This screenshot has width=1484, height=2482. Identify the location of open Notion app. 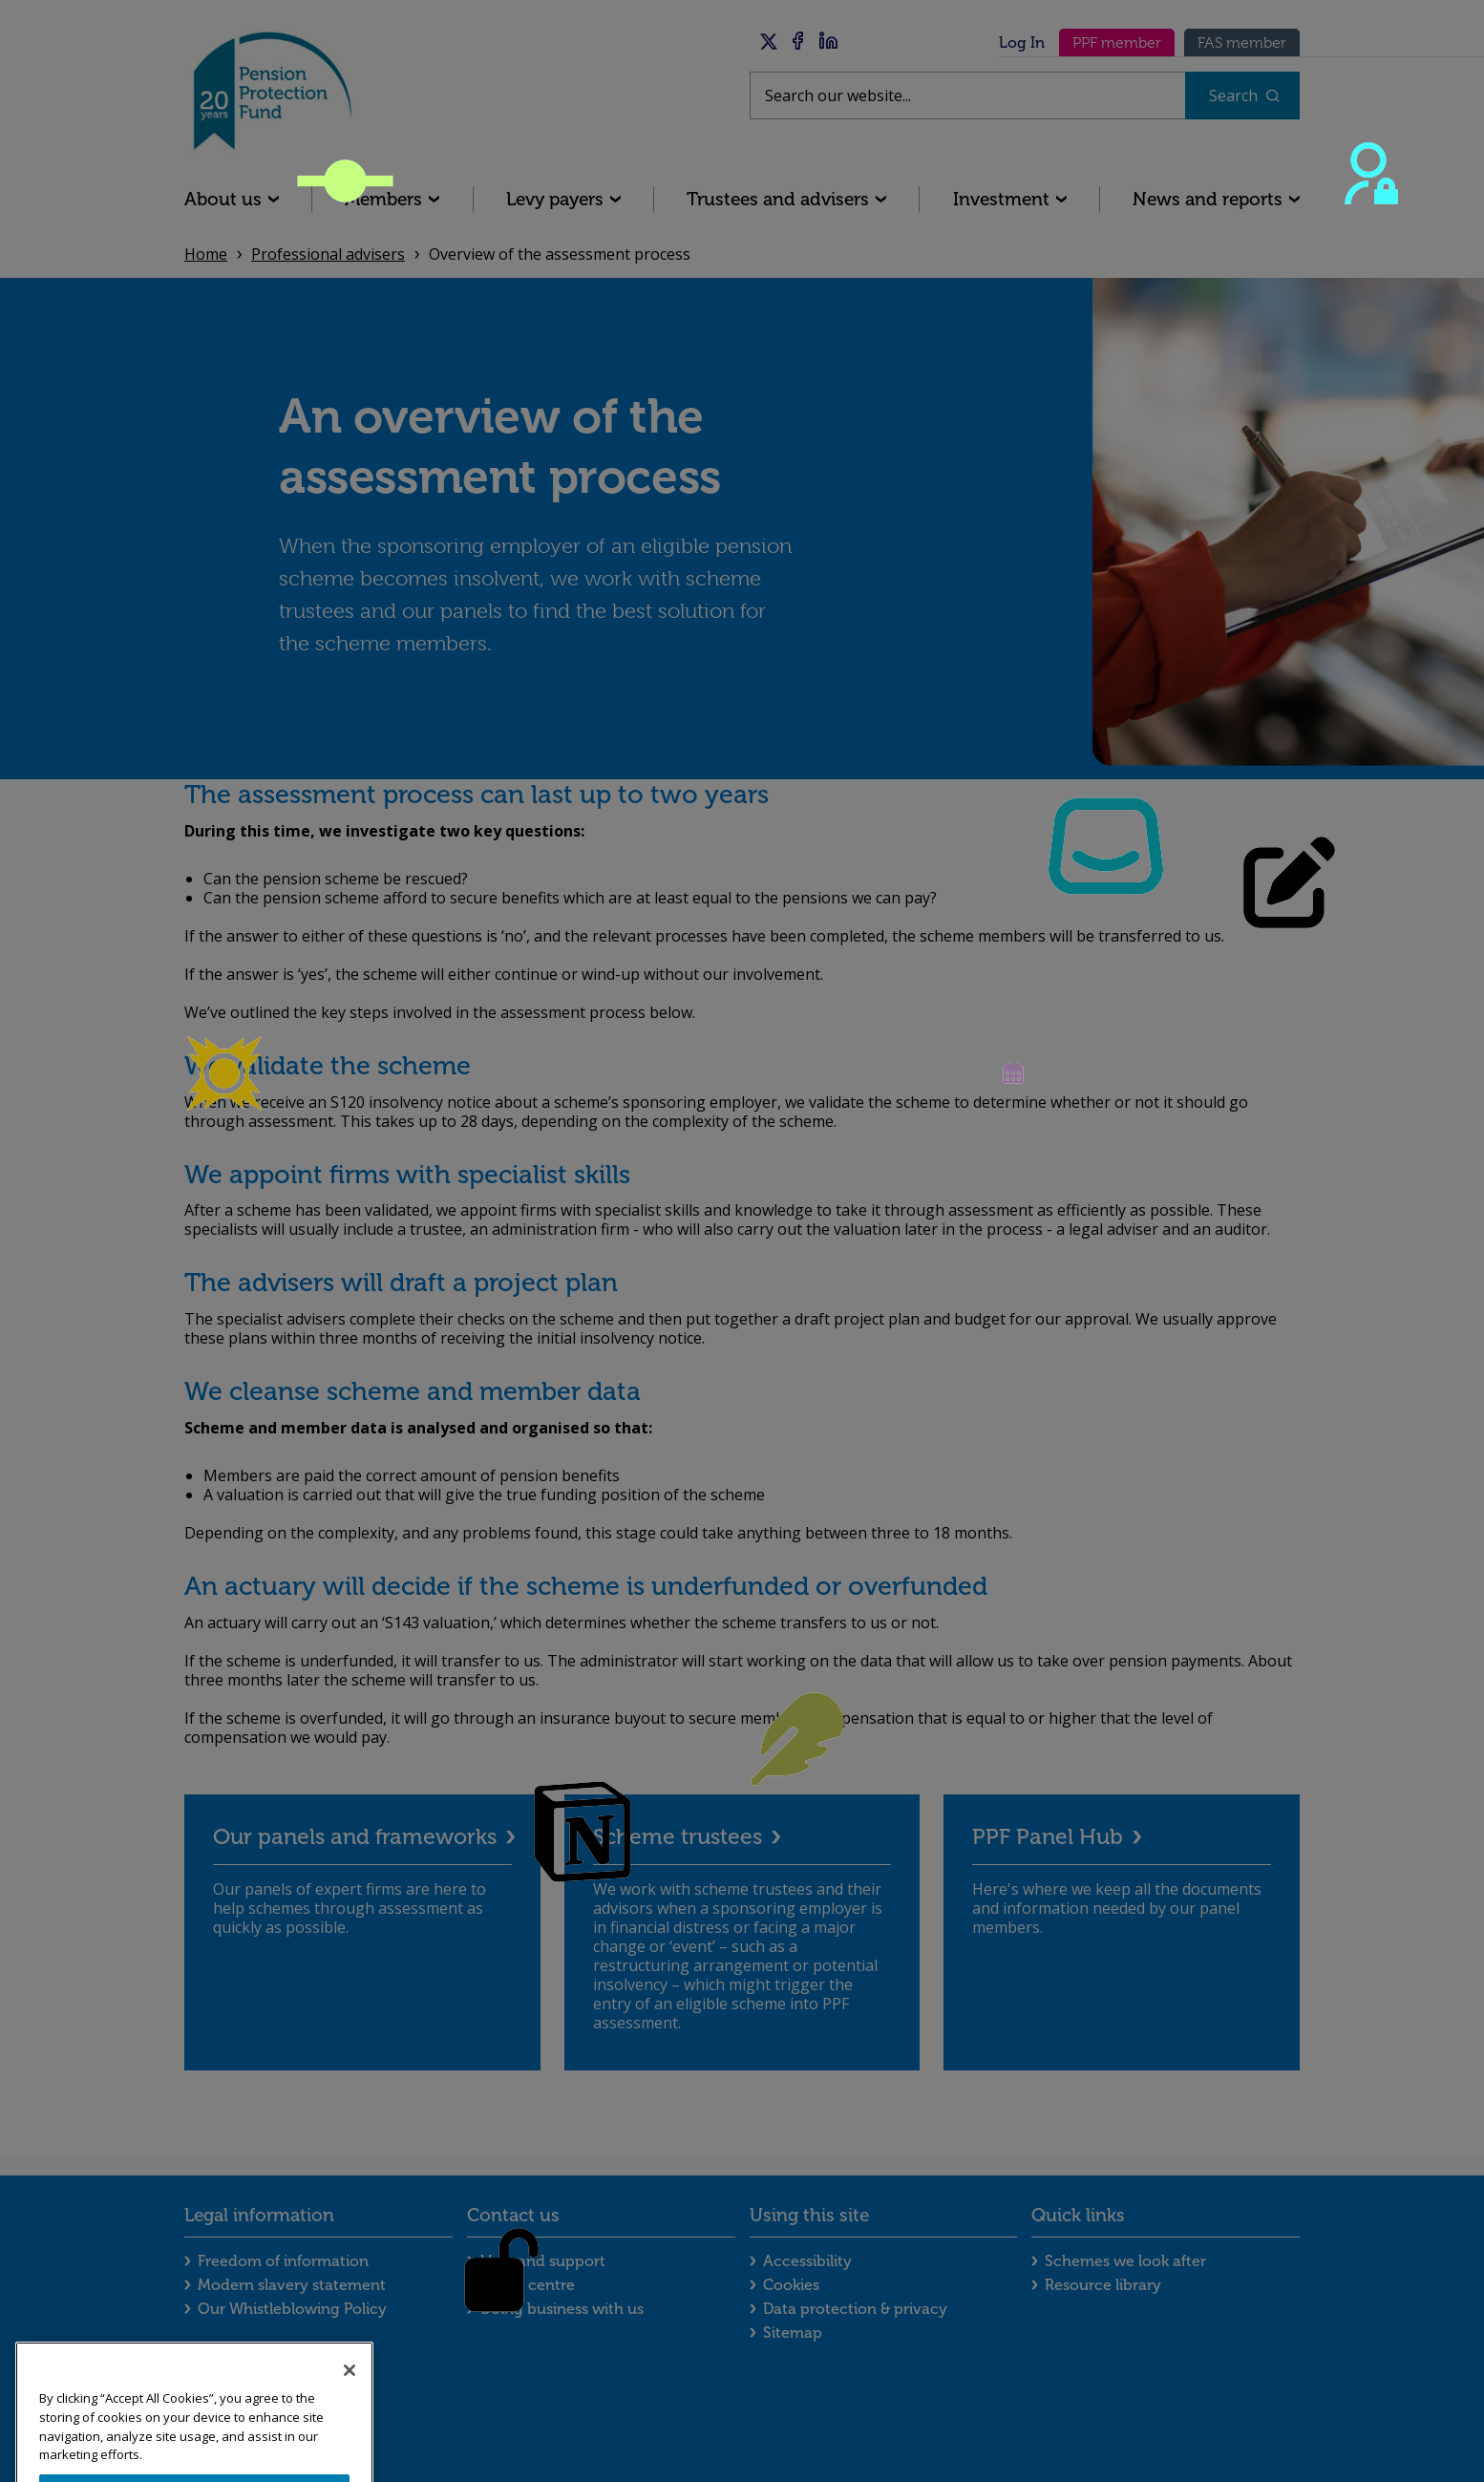
(584, 1832).